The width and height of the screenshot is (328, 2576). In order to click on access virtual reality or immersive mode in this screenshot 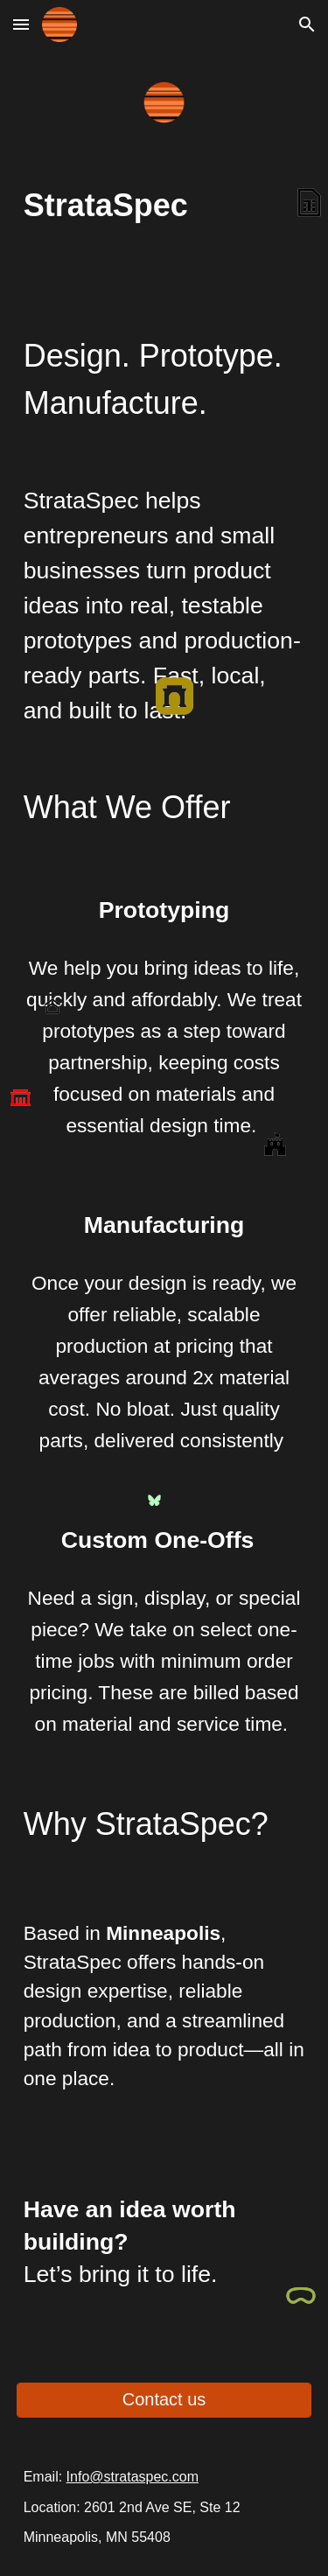, I will do `click(301, 2295)`.